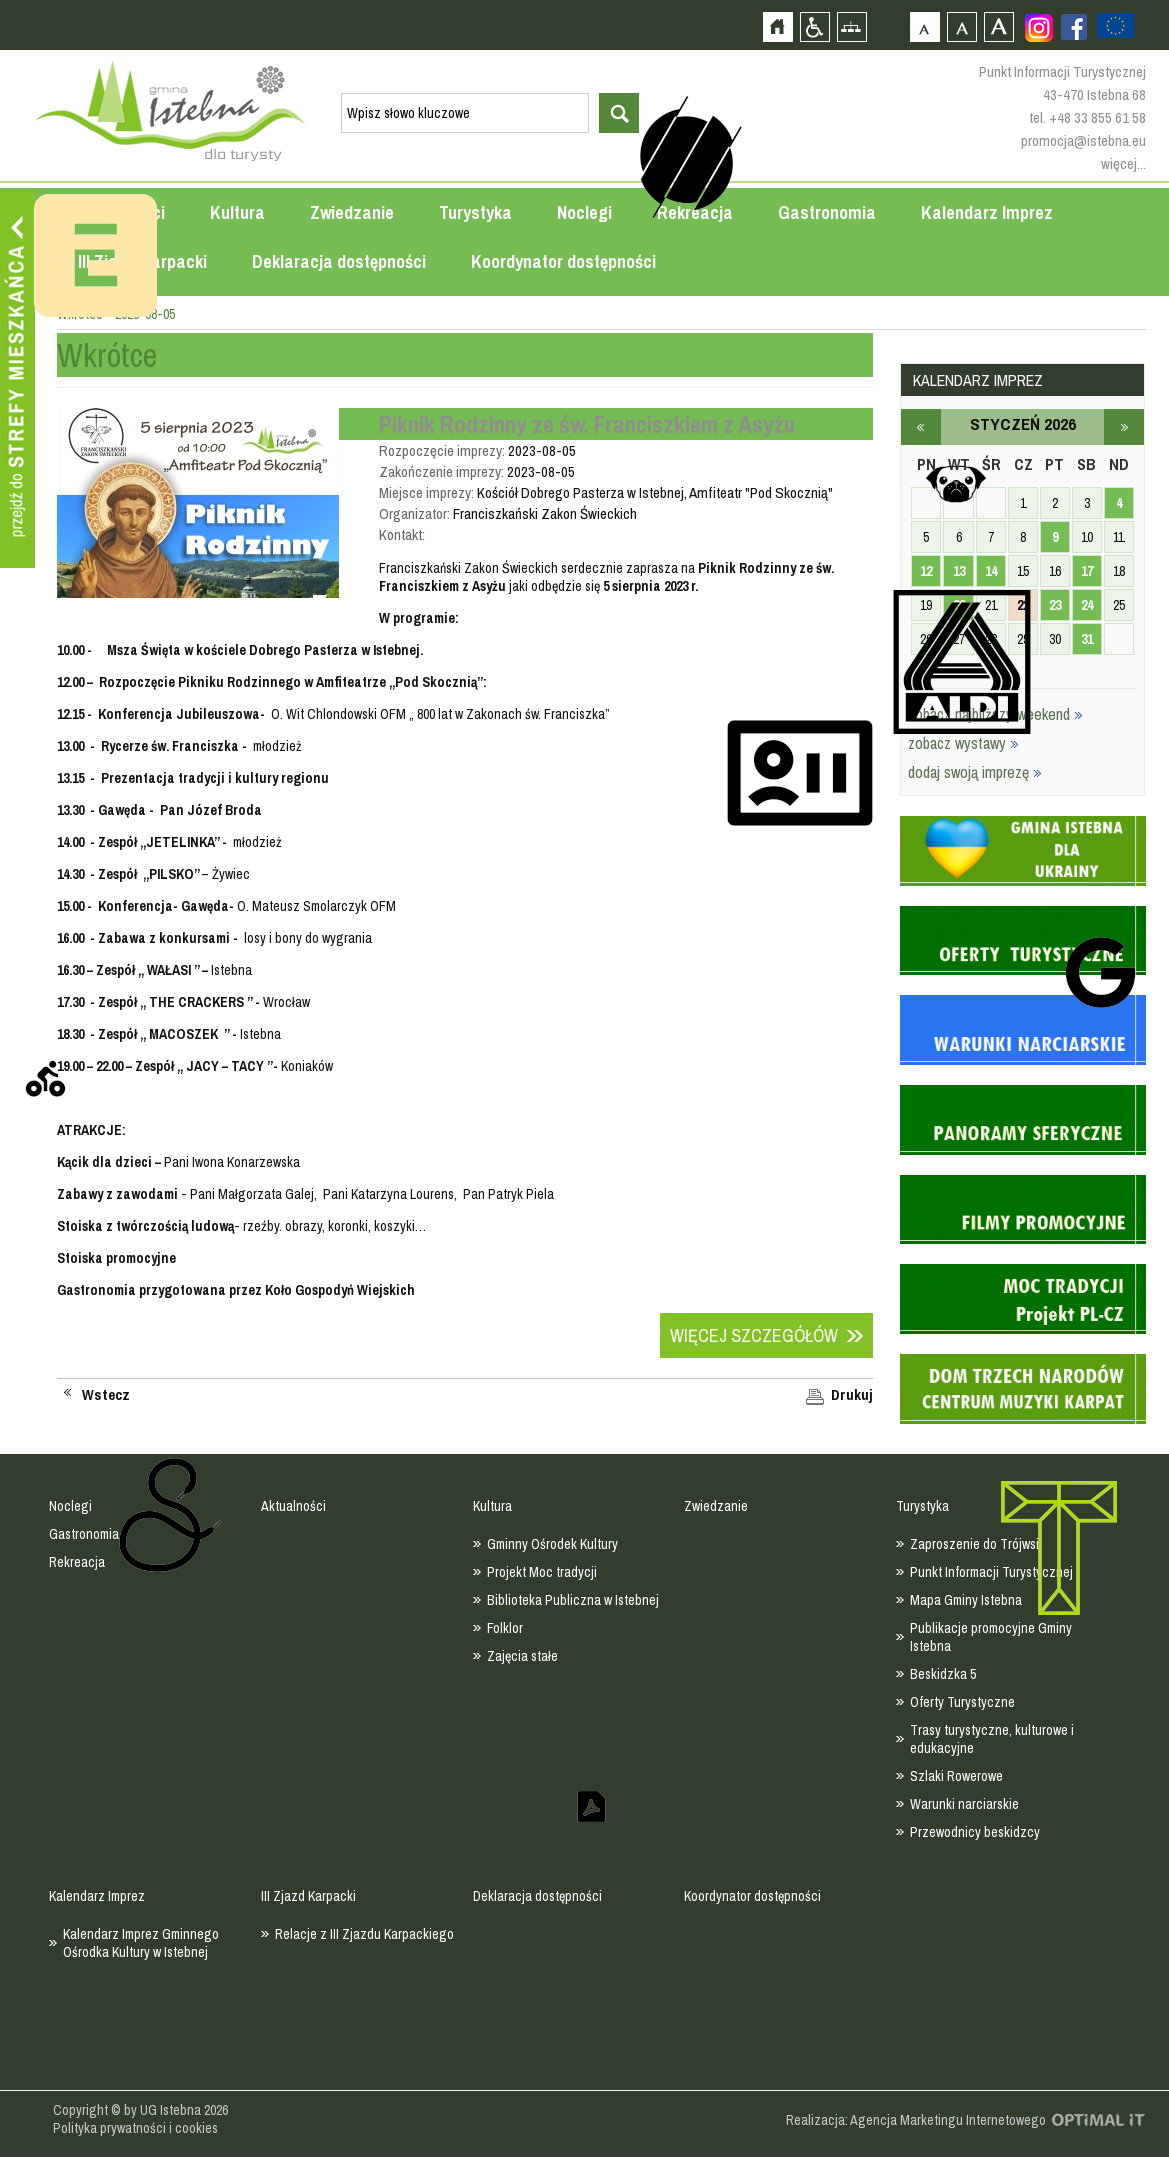  I want to click on open the triller app, so click(691, 157).